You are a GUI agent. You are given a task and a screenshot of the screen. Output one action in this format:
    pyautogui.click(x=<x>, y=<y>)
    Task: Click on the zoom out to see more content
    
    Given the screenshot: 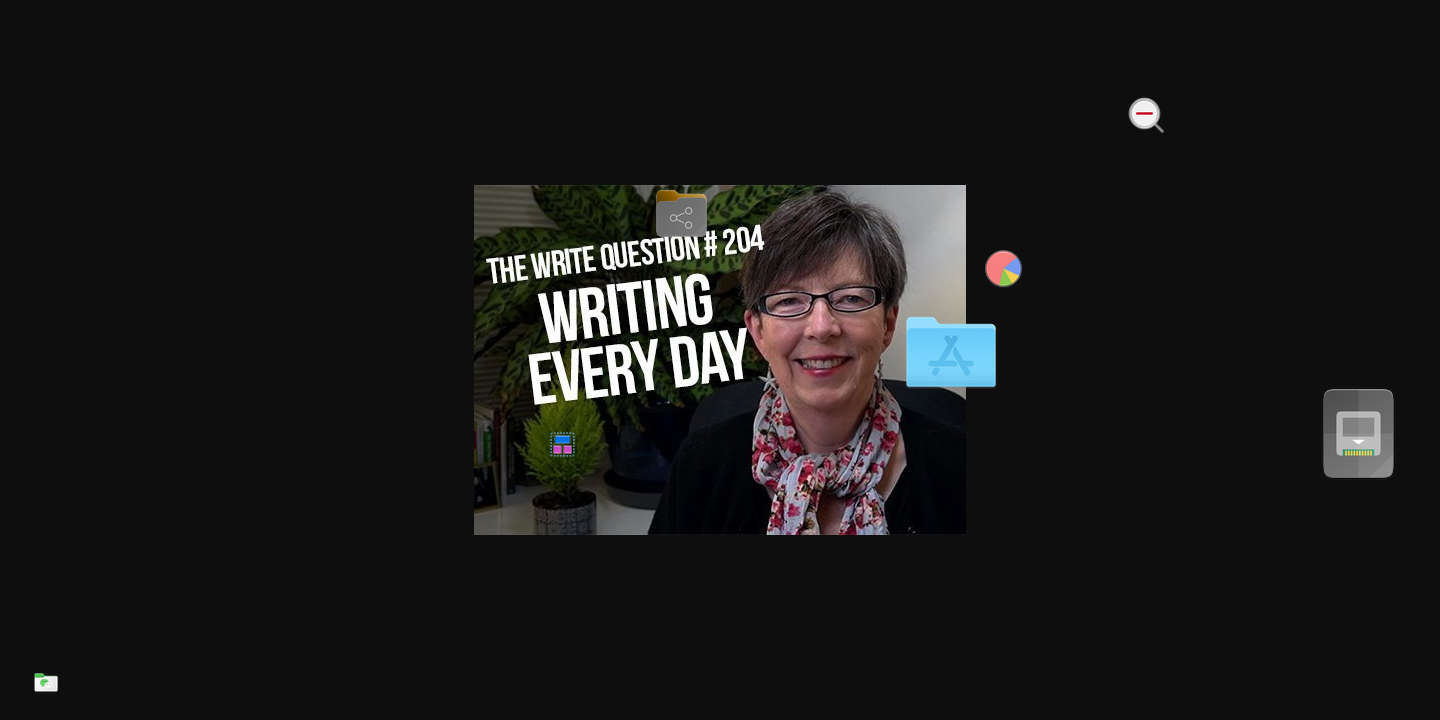 What is the action you would take?
    pyautogui.click(x=1146, y=115)
    